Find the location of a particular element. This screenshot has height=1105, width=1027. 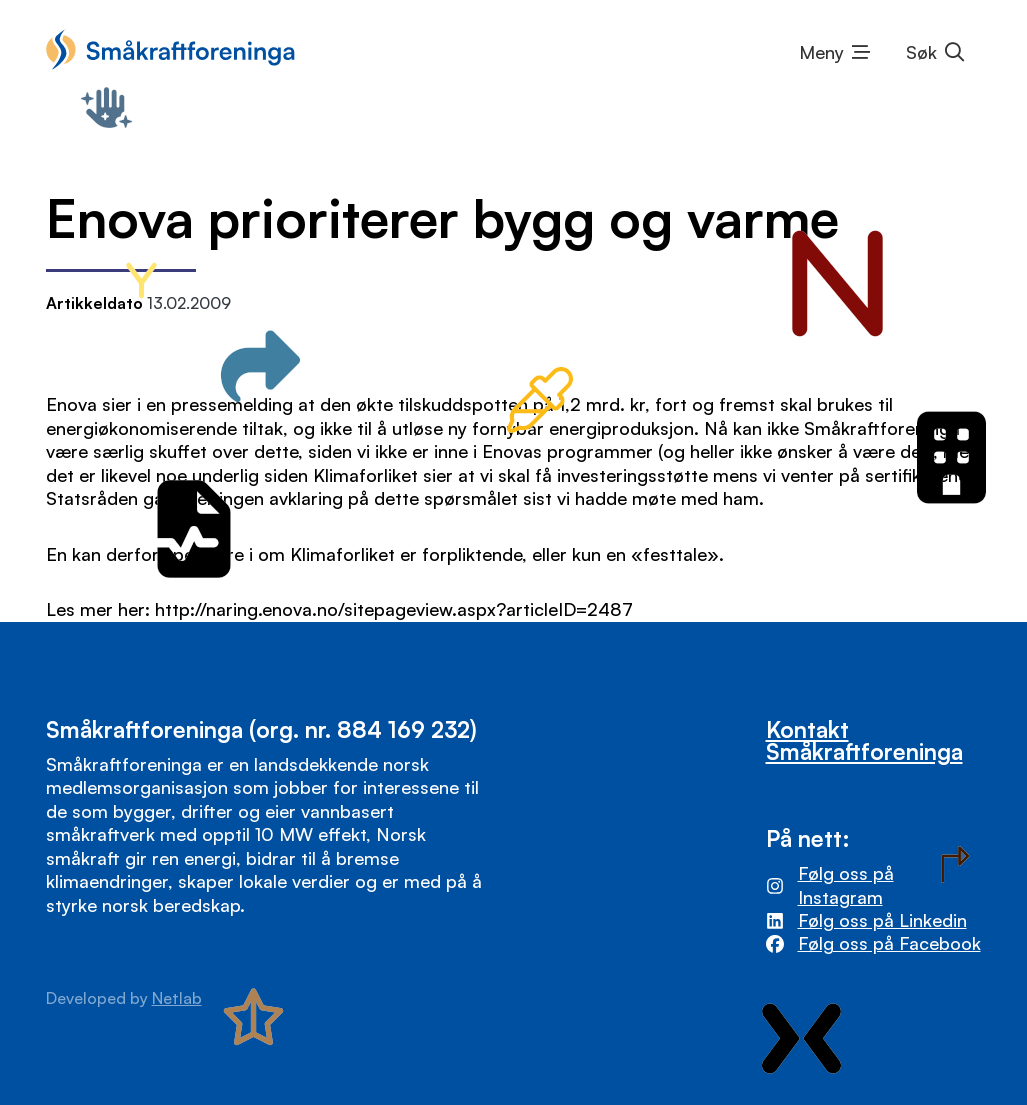

view audio or sound file is located at coordinates (194, 529).